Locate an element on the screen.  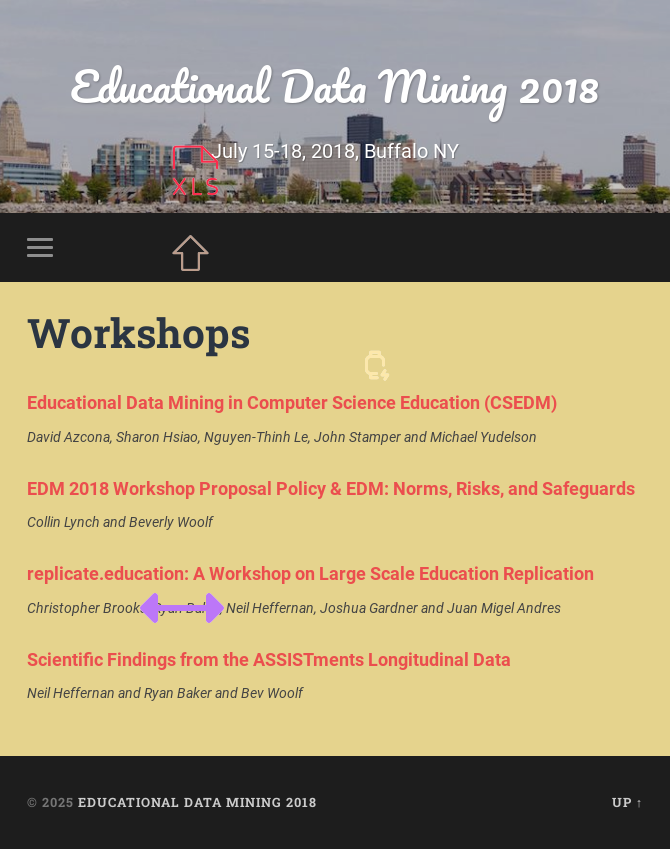
upvote or like content is located at coordinates (190, 254).